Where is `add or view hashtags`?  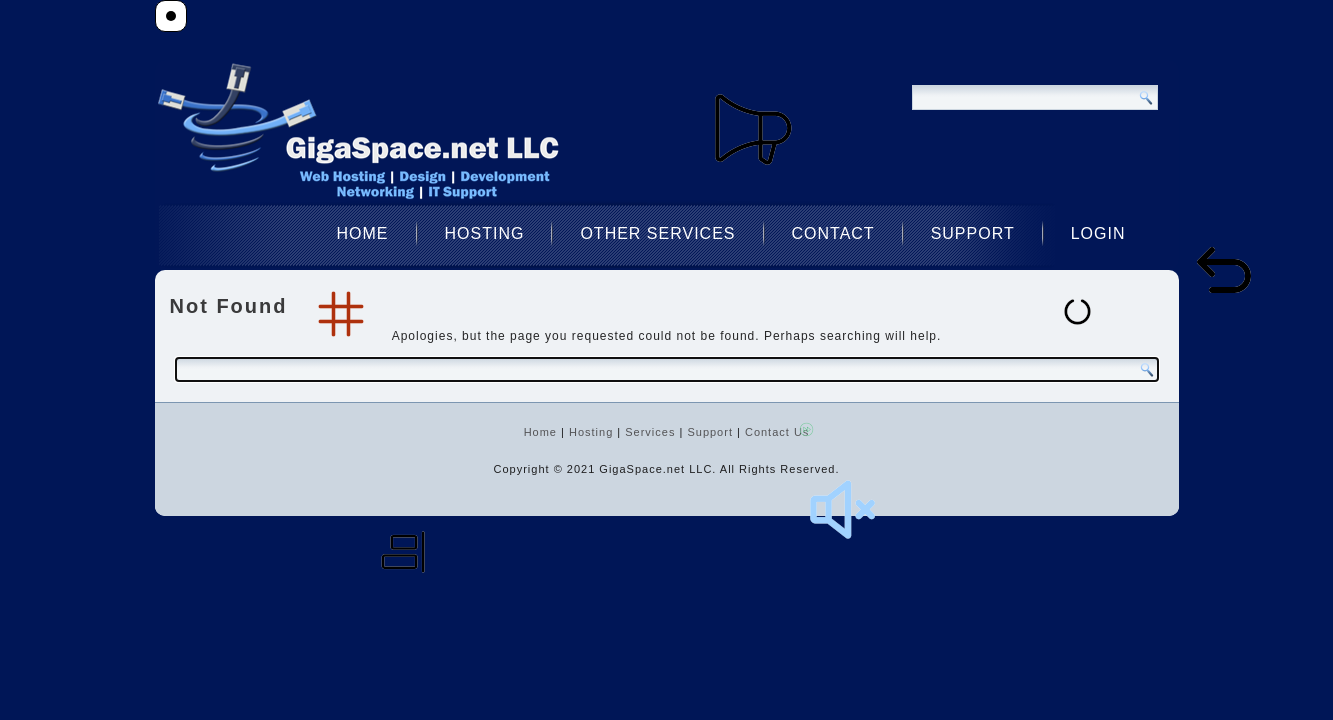
add or view hashtags is located at coordinates (341, 314).